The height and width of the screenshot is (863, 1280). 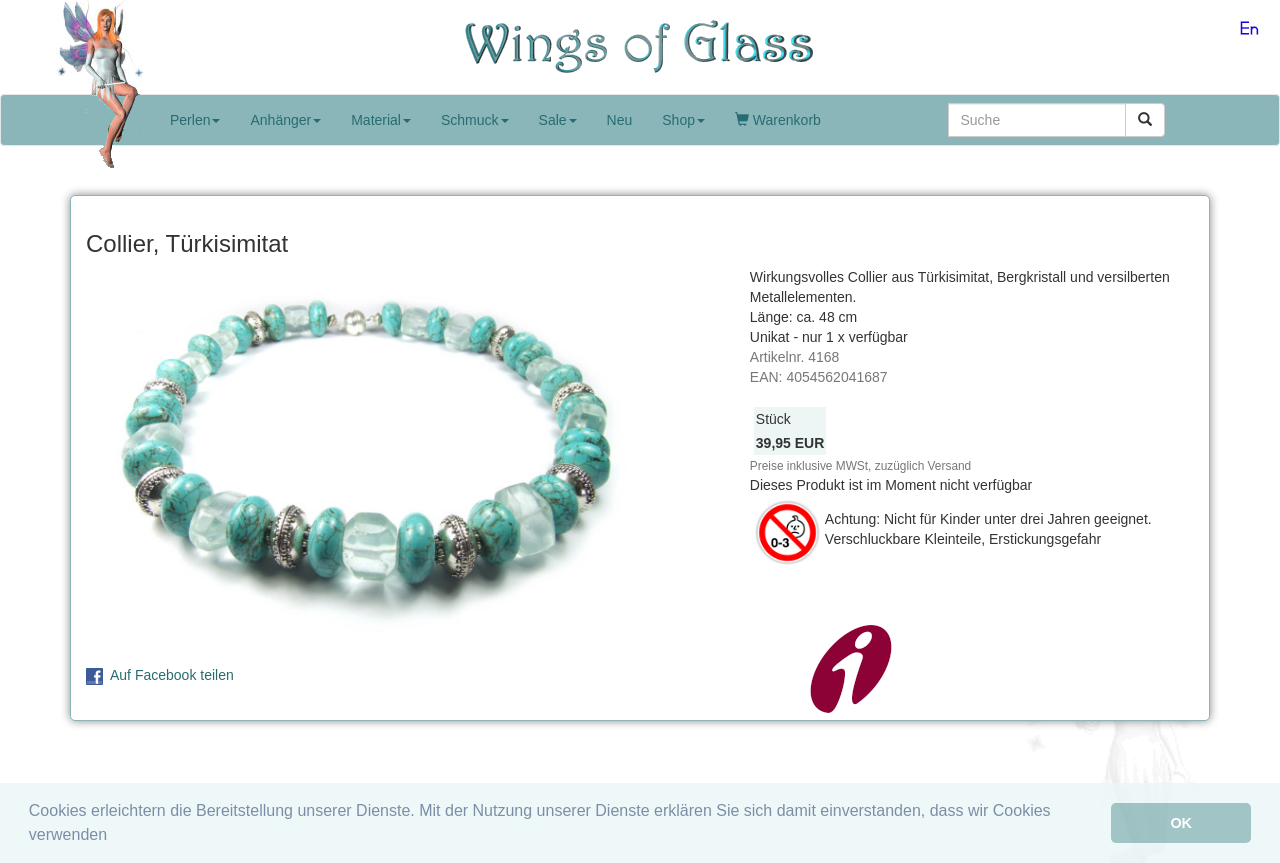 I want to click on switch to english language input, so click(x=1249, y=28).